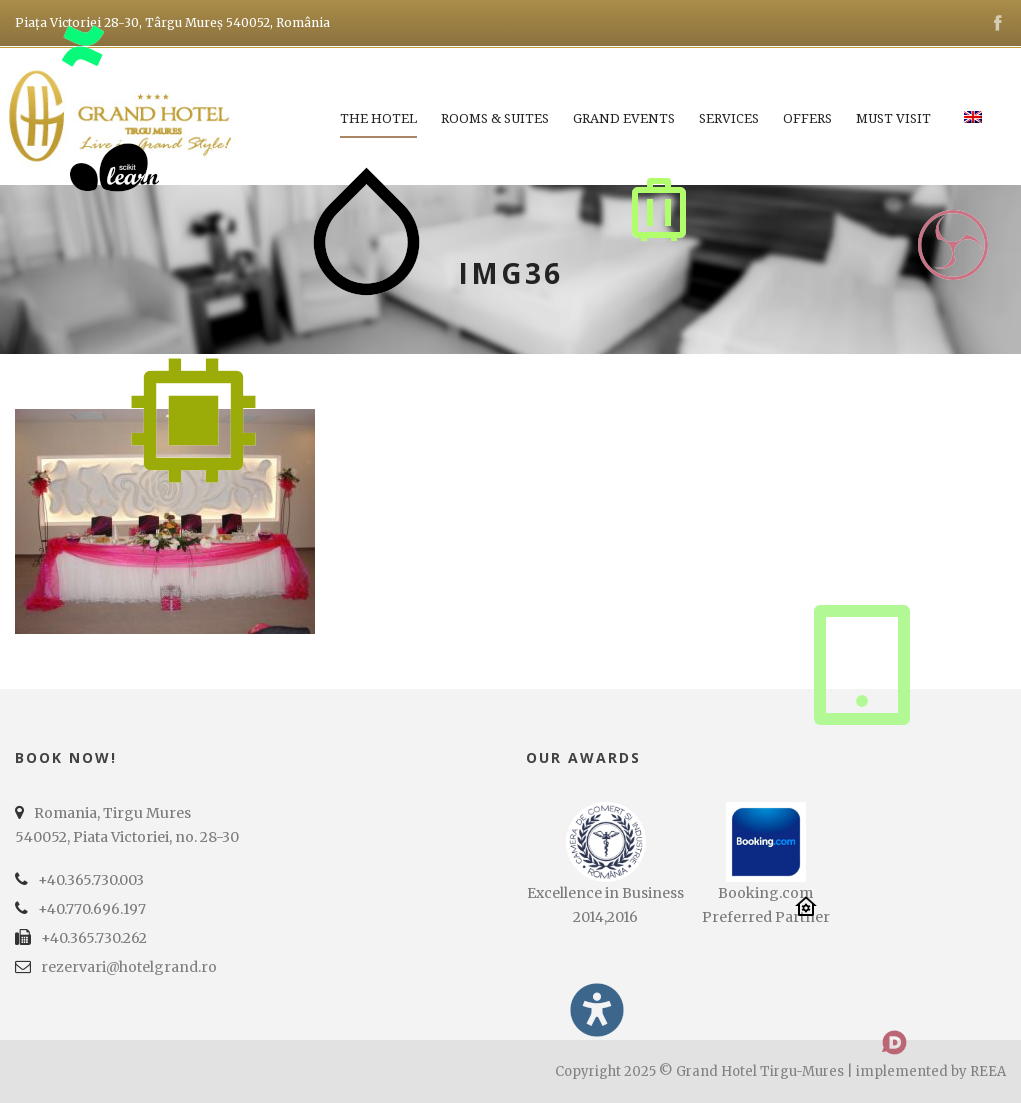 The height and width of the screenshot is (1103, 1021). I want to click on access home settings, so click(806, 907).